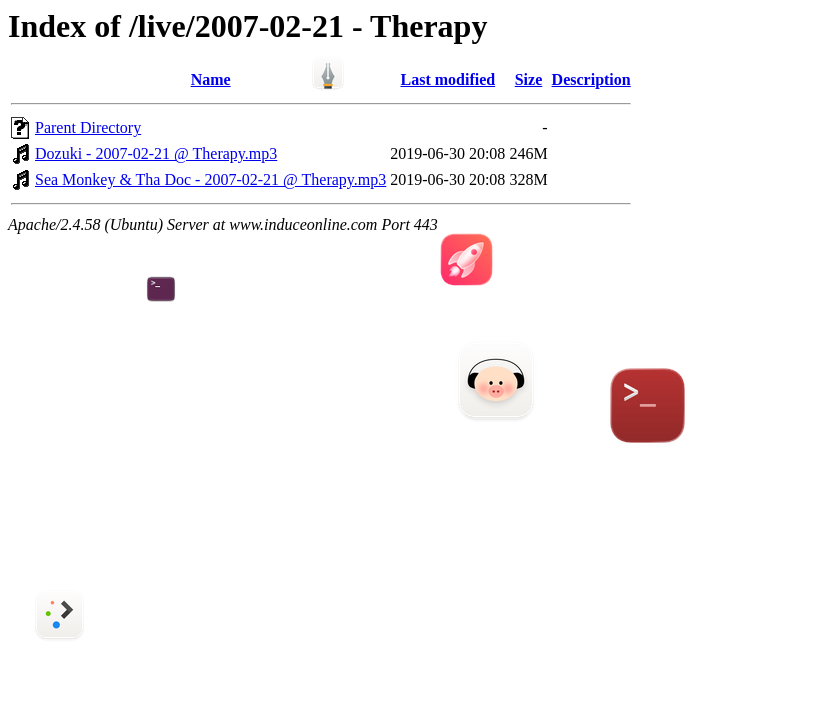 This screenshot has height=720, width=814. Describe the element at coordinates (647, 405) in the screenshot. I see `open terminal with superuser/root privileges` at that location.